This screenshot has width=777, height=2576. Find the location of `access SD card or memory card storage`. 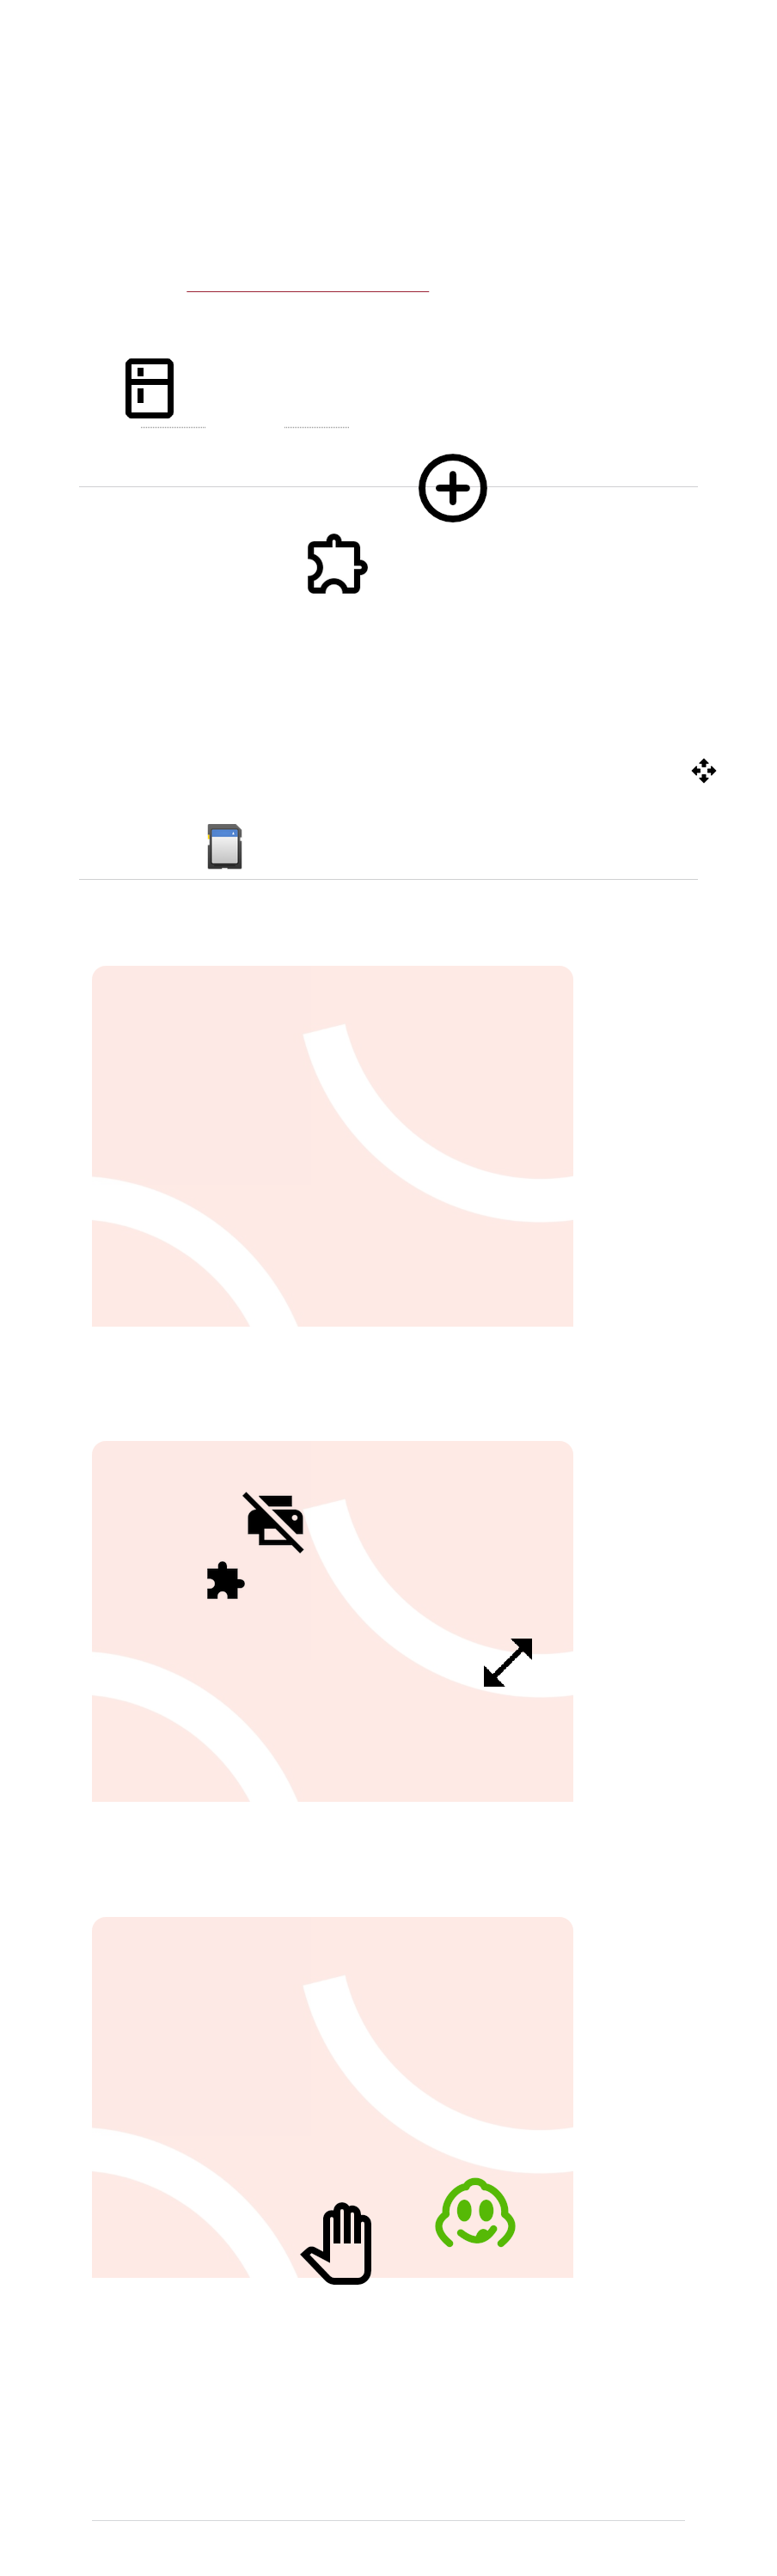

access SD card or memory card storage is located at coordinates (224, 846).